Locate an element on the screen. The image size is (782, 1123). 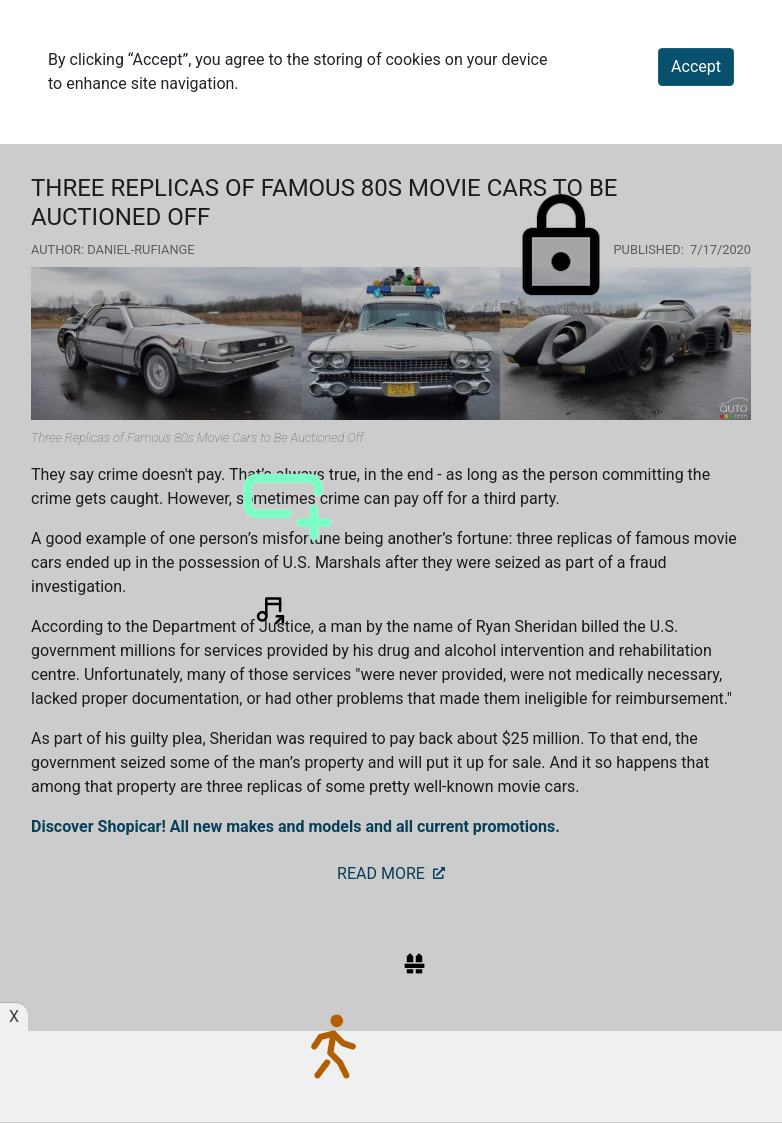
lock or secure this item is located at coordinates (561, 247).